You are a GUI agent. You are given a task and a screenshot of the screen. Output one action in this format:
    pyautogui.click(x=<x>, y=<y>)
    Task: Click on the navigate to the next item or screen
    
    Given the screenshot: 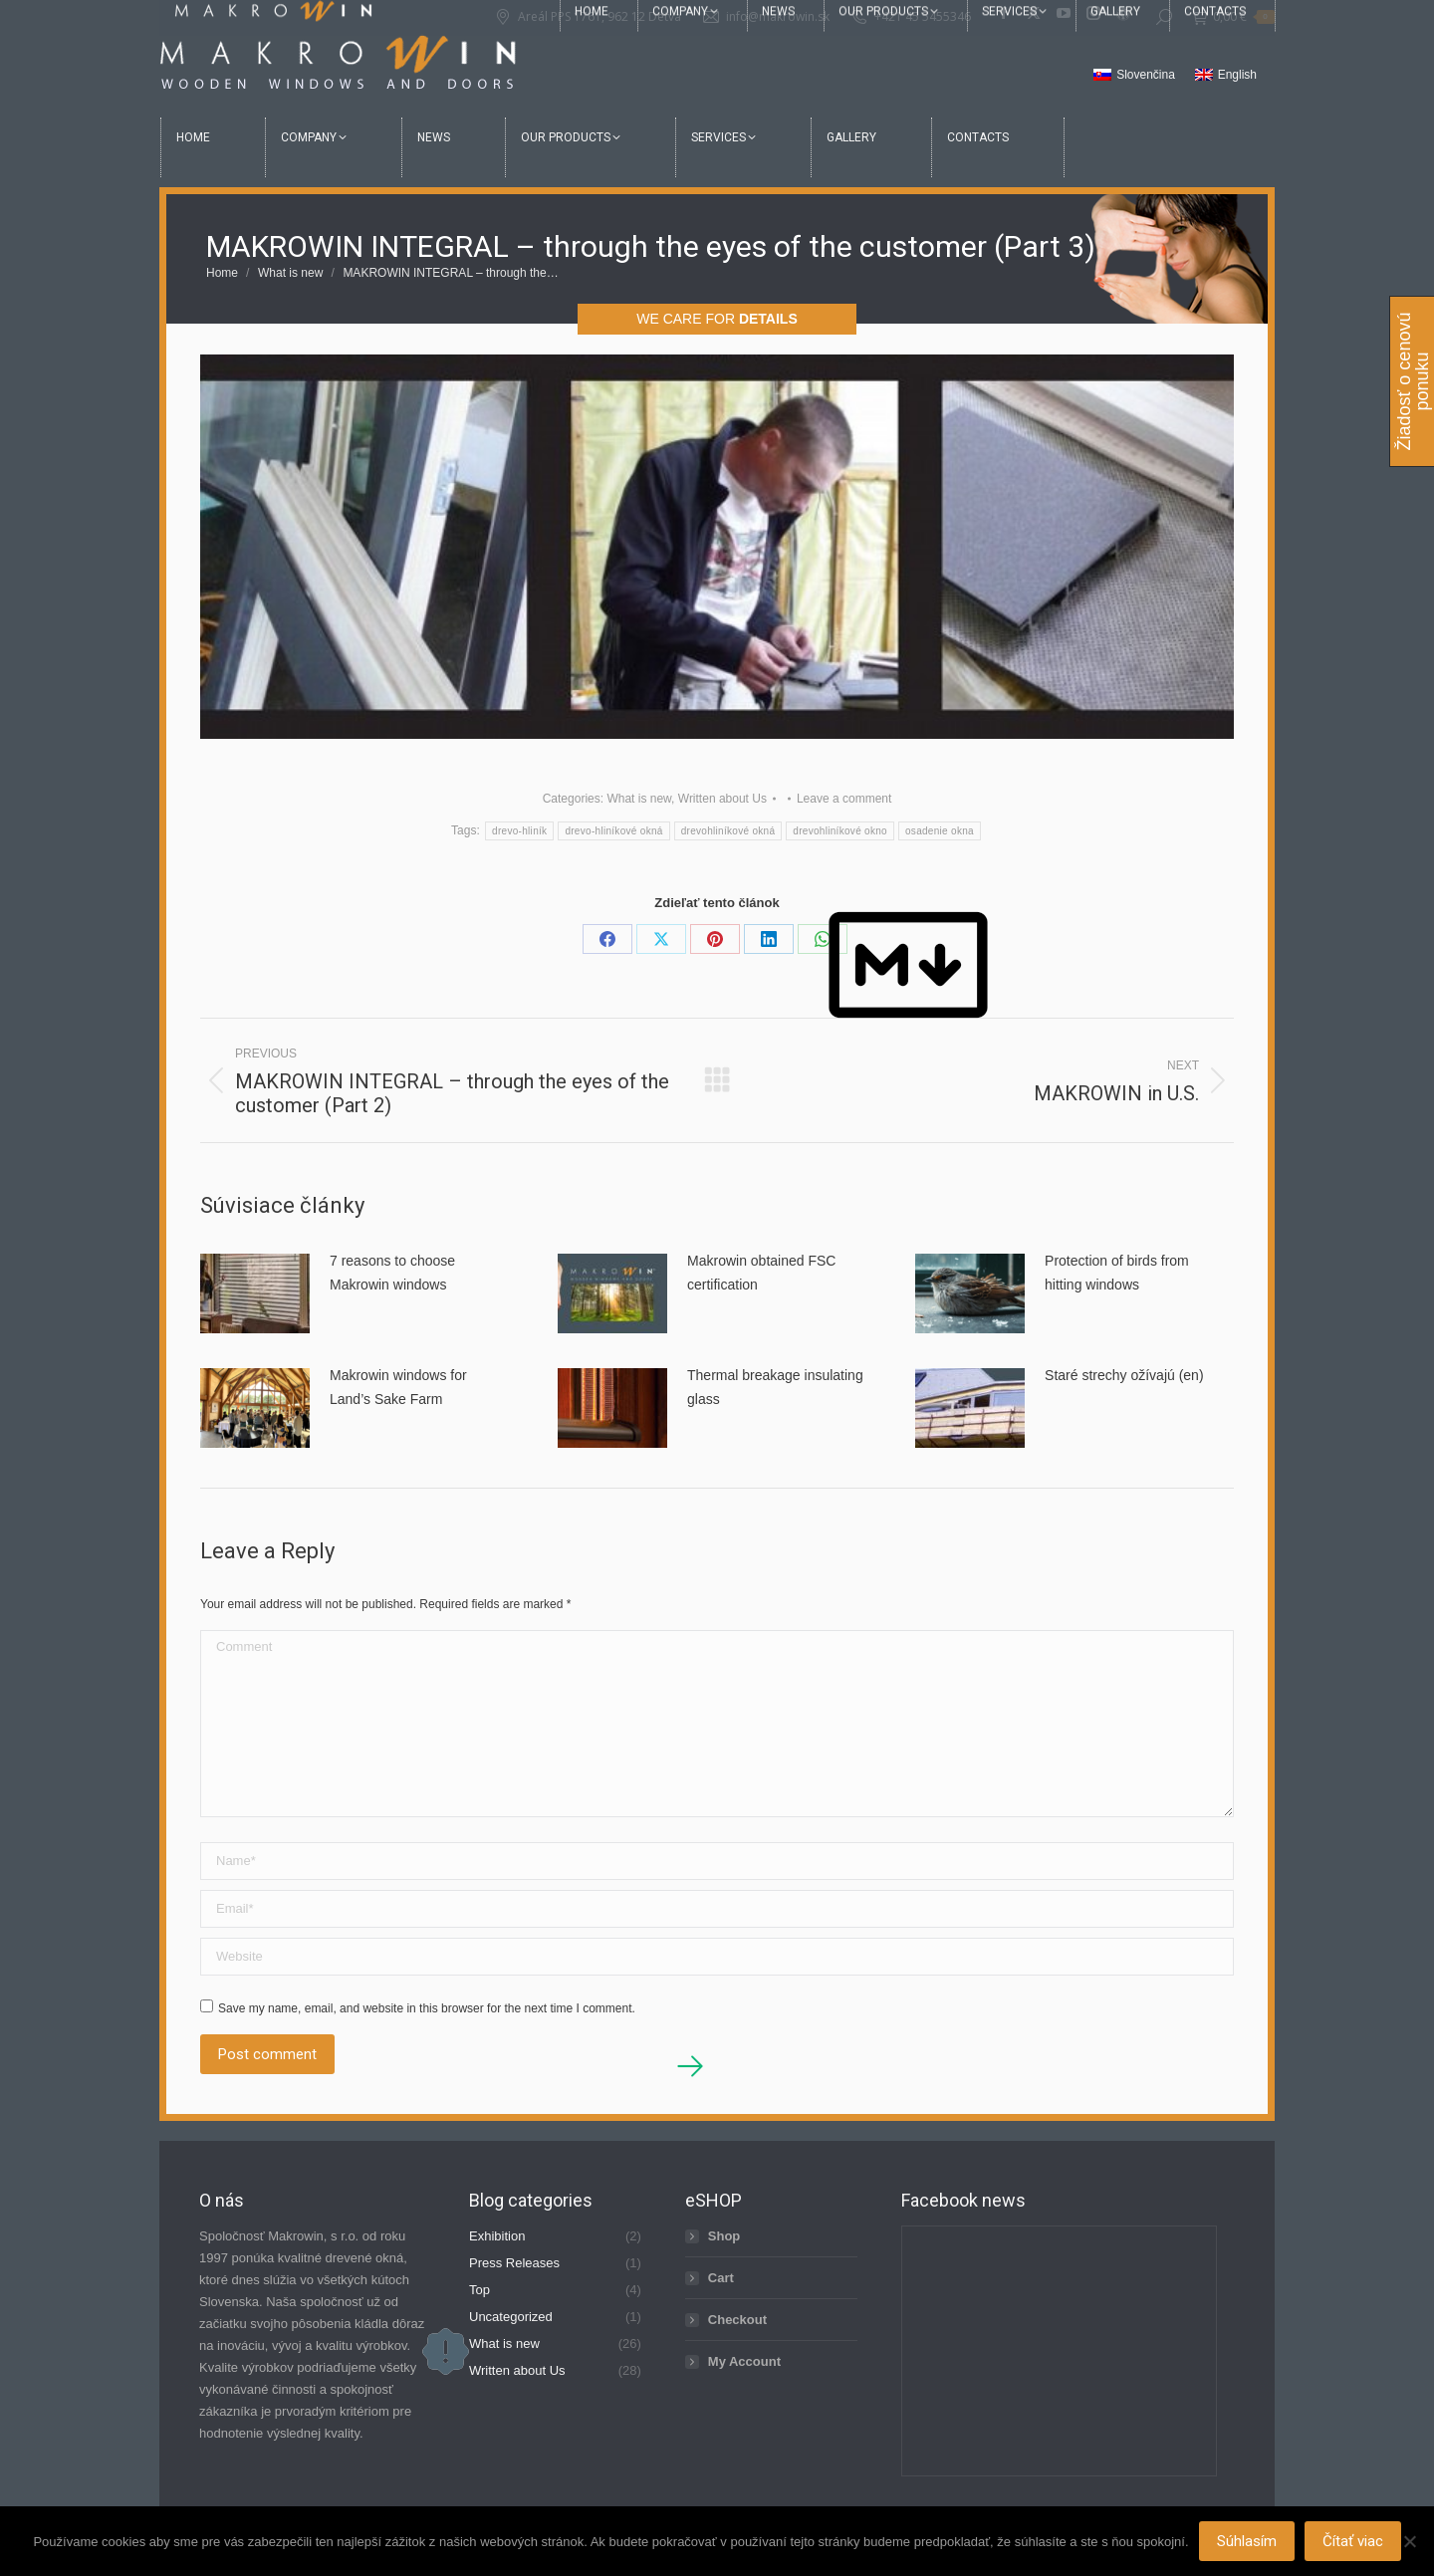 What is the action you would take?
    pyautogui.click(x=690, y=2066)
    